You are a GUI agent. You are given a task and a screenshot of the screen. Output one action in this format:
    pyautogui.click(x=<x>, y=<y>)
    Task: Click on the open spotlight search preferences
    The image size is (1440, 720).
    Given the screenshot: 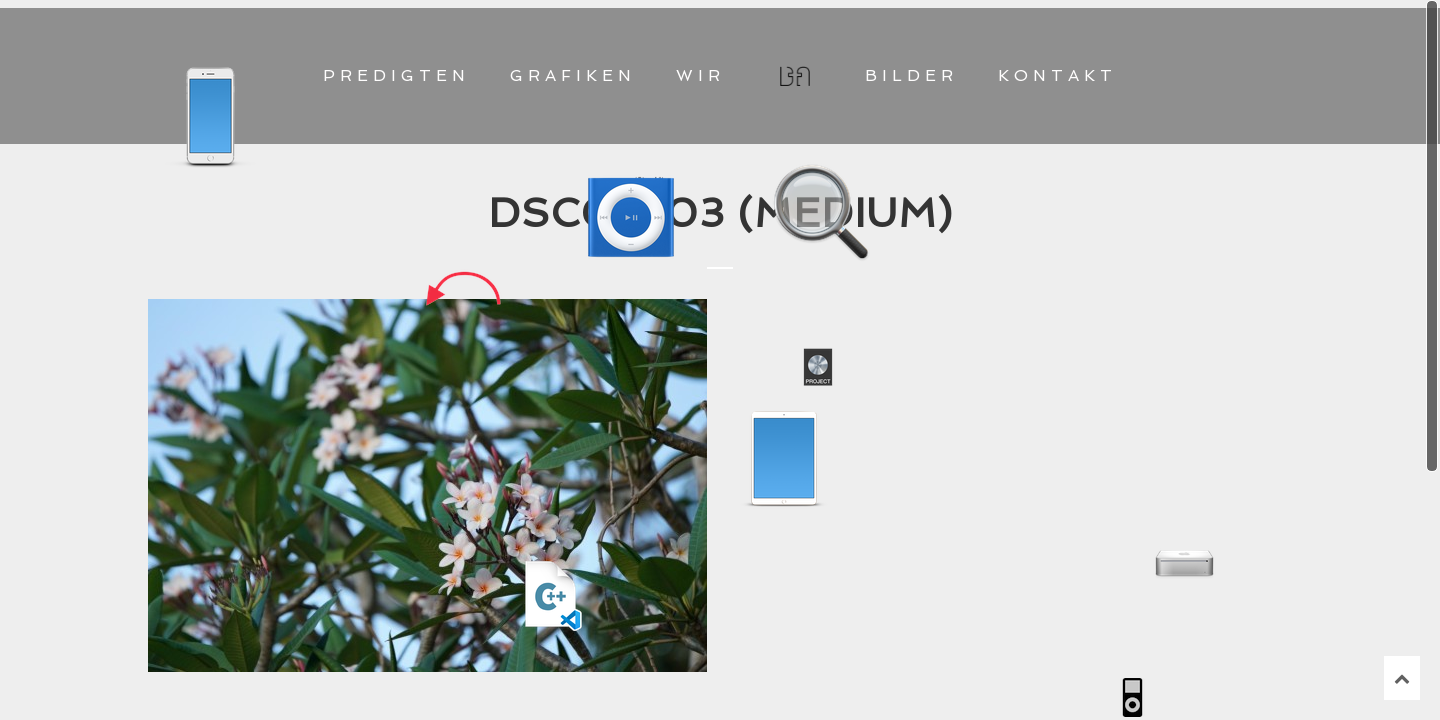 What is the action you would take?
    pyautogui.click(x=821, y=212)
    